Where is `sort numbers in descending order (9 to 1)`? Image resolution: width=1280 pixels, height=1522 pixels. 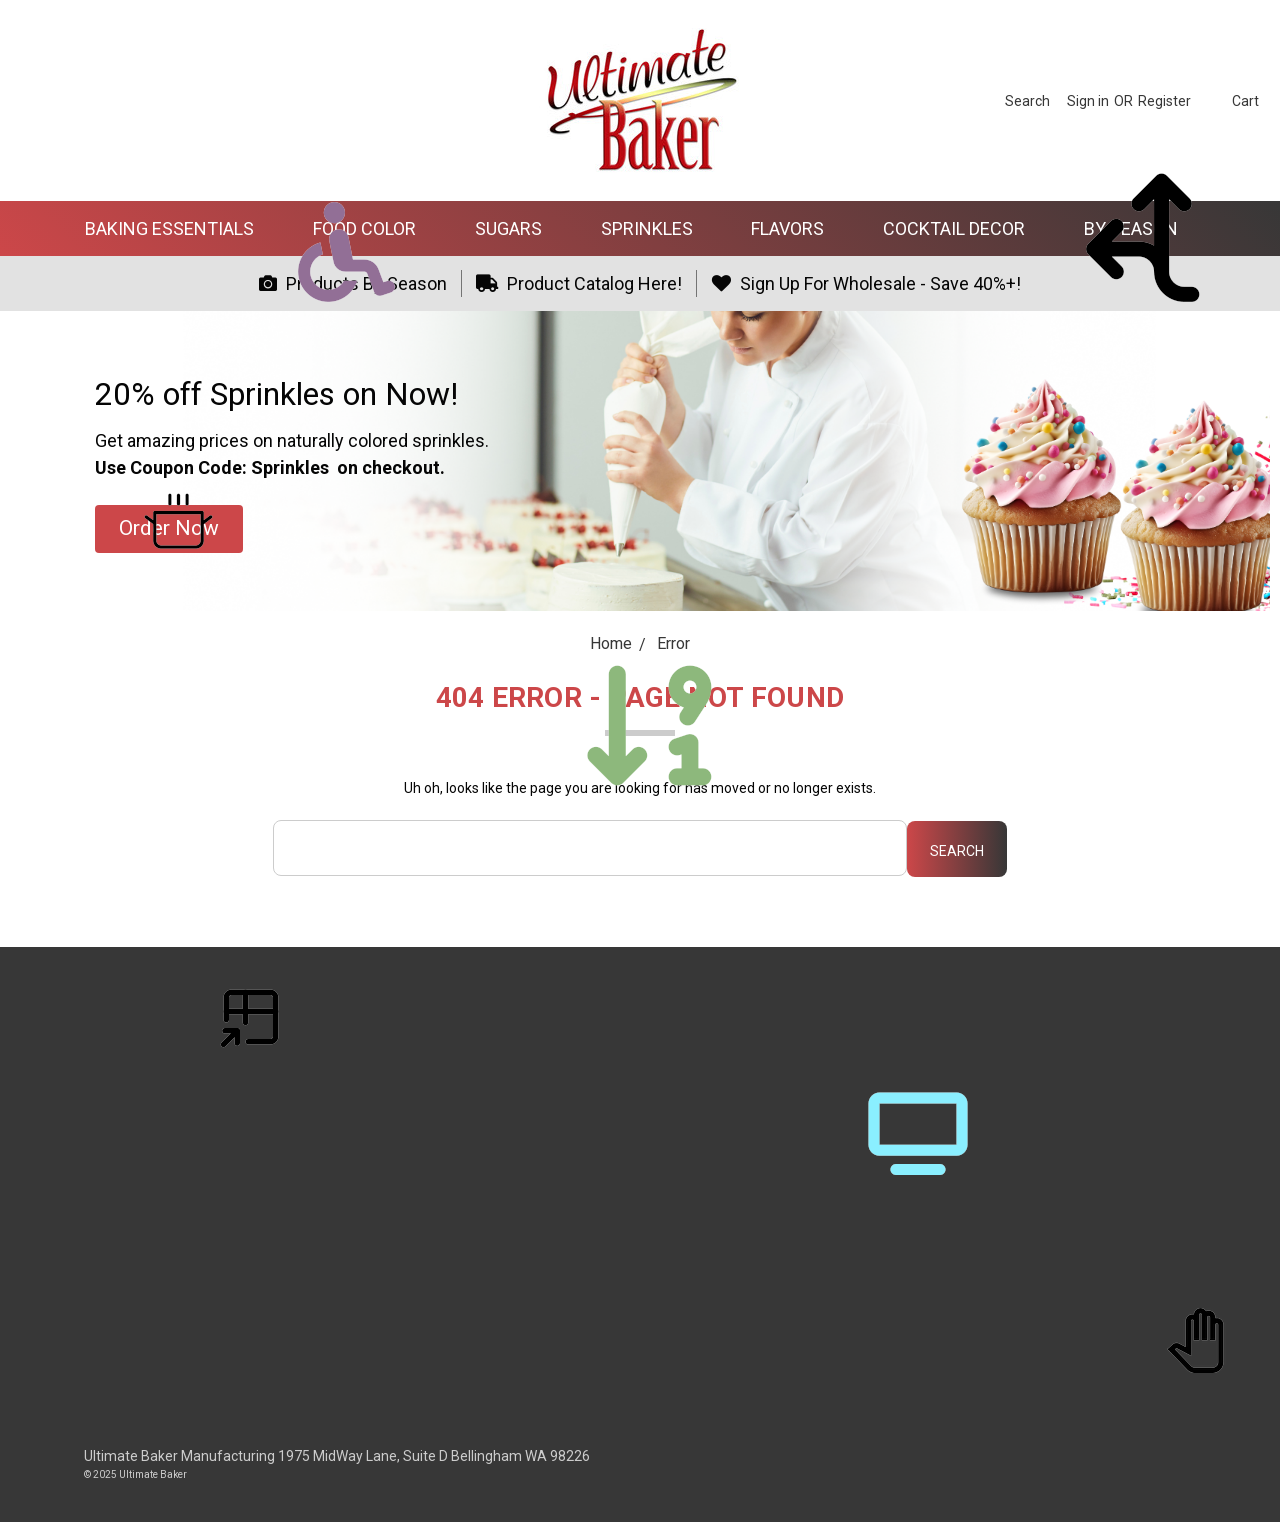 sort numbers in descending order (9 to 1) is located at coordinates (651, 725).